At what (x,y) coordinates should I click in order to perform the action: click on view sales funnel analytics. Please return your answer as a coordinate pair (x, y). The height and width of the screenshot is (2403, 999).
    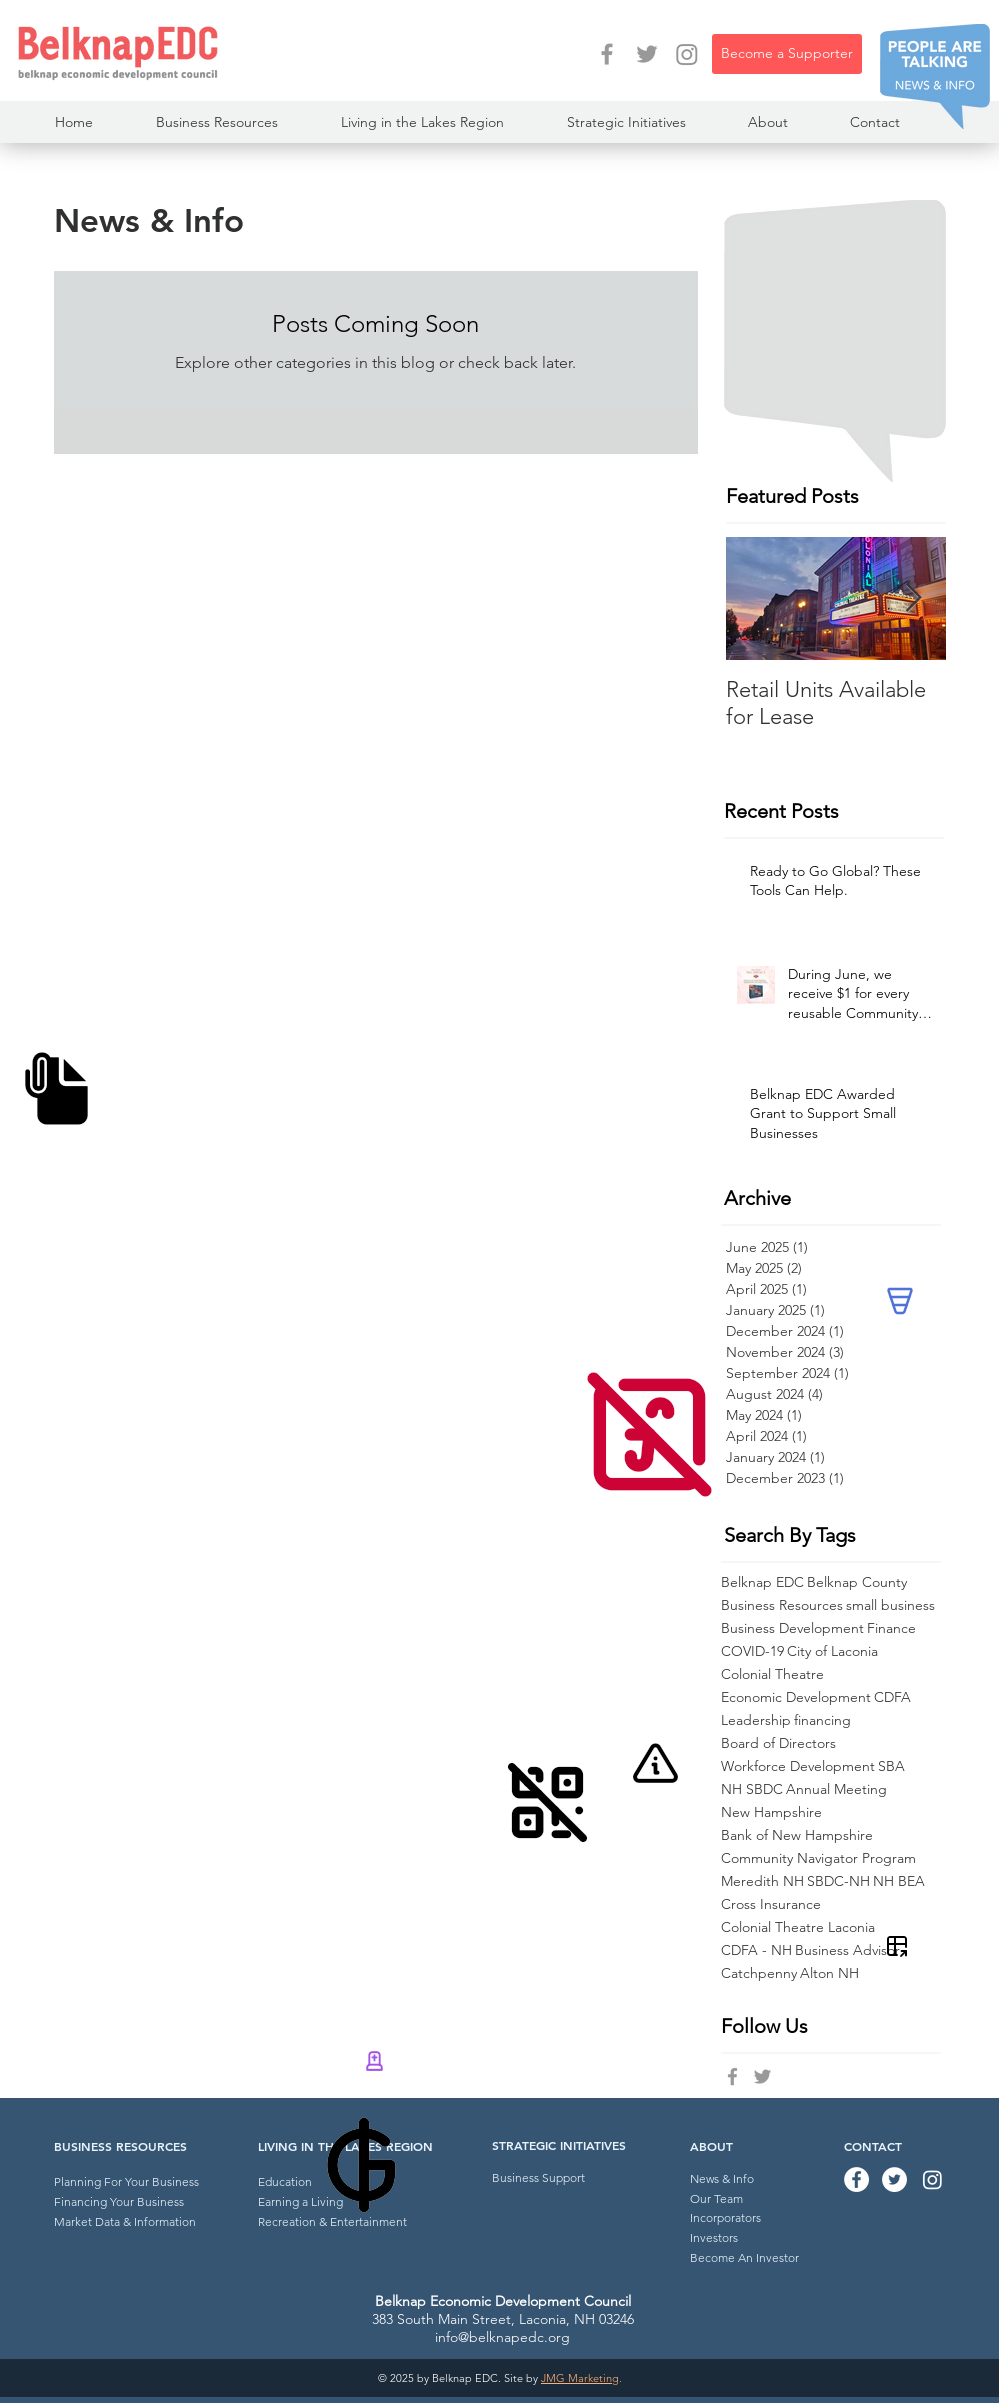
    Looking at the image, I should click on (900, 1301).